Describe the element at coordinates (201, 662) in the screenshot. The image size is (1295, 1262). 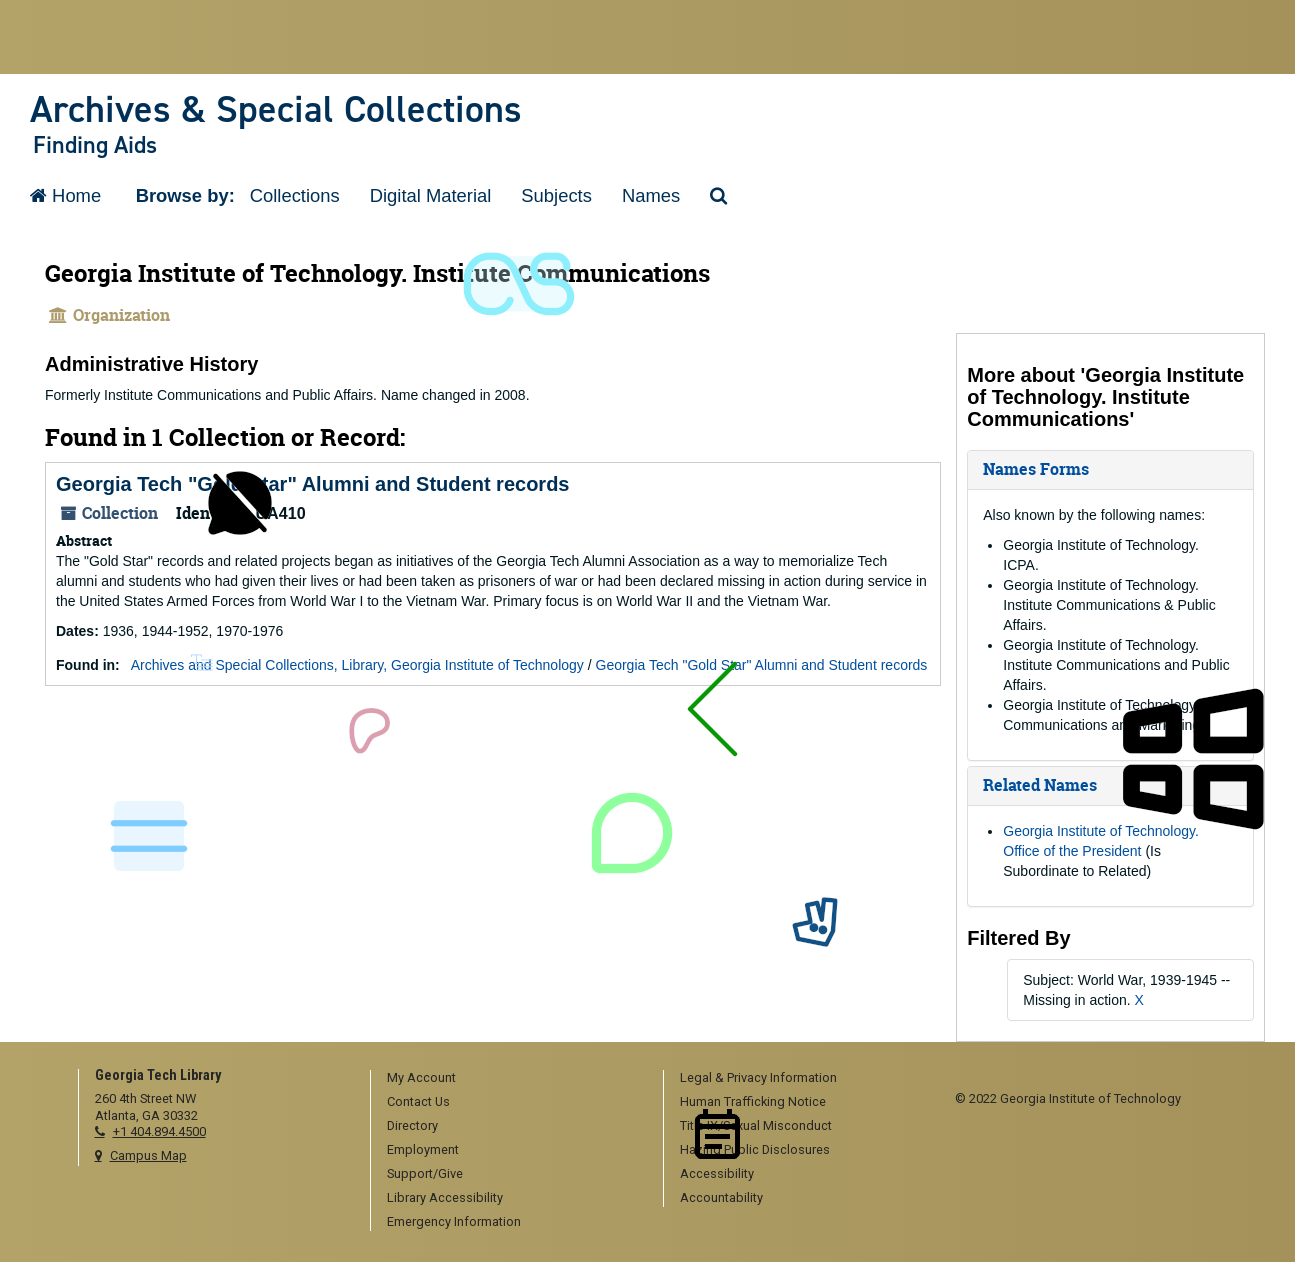
I see `read new york times article` at that location.